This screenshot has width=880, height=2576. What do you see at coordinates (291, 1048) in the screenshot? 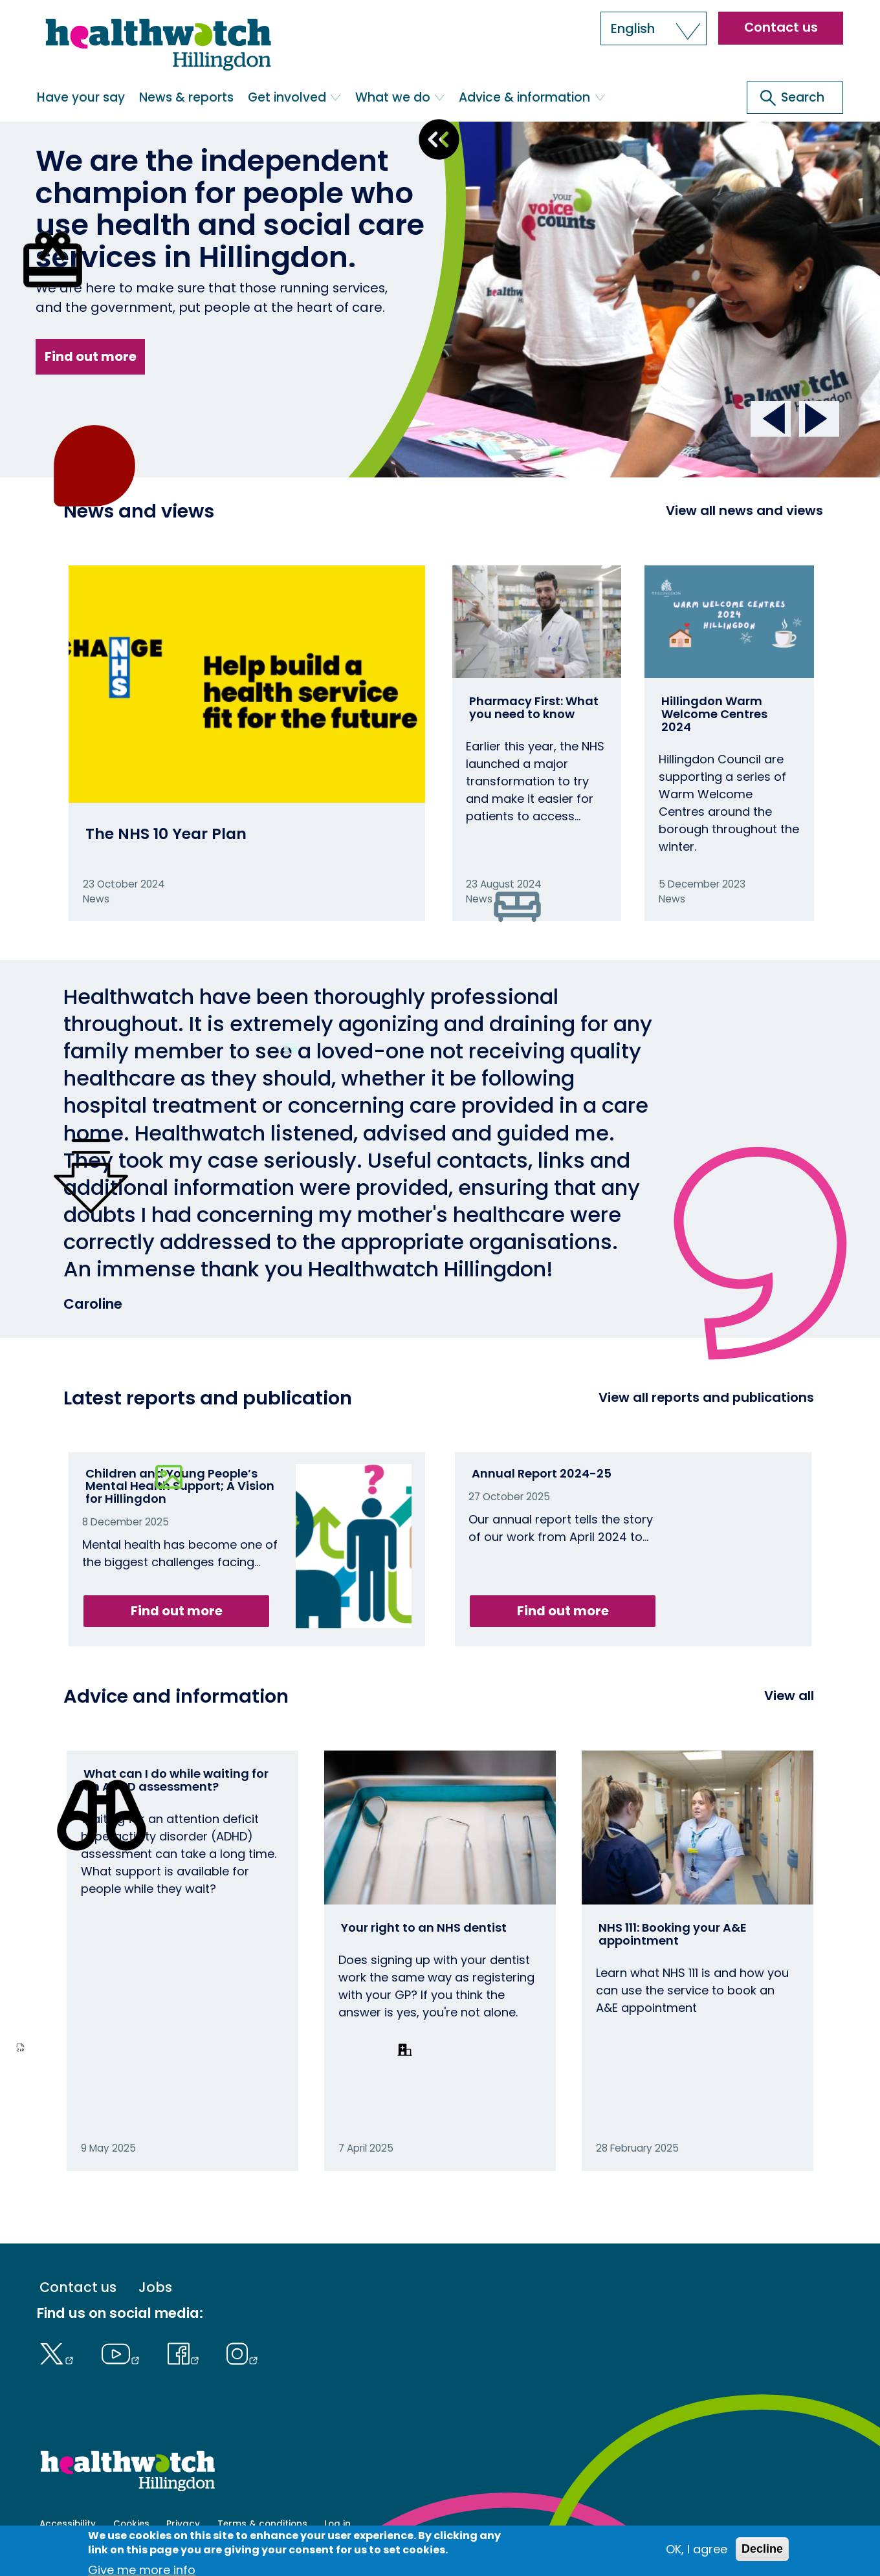
I see `view your favorites list` at bounding box center [291, 1048].